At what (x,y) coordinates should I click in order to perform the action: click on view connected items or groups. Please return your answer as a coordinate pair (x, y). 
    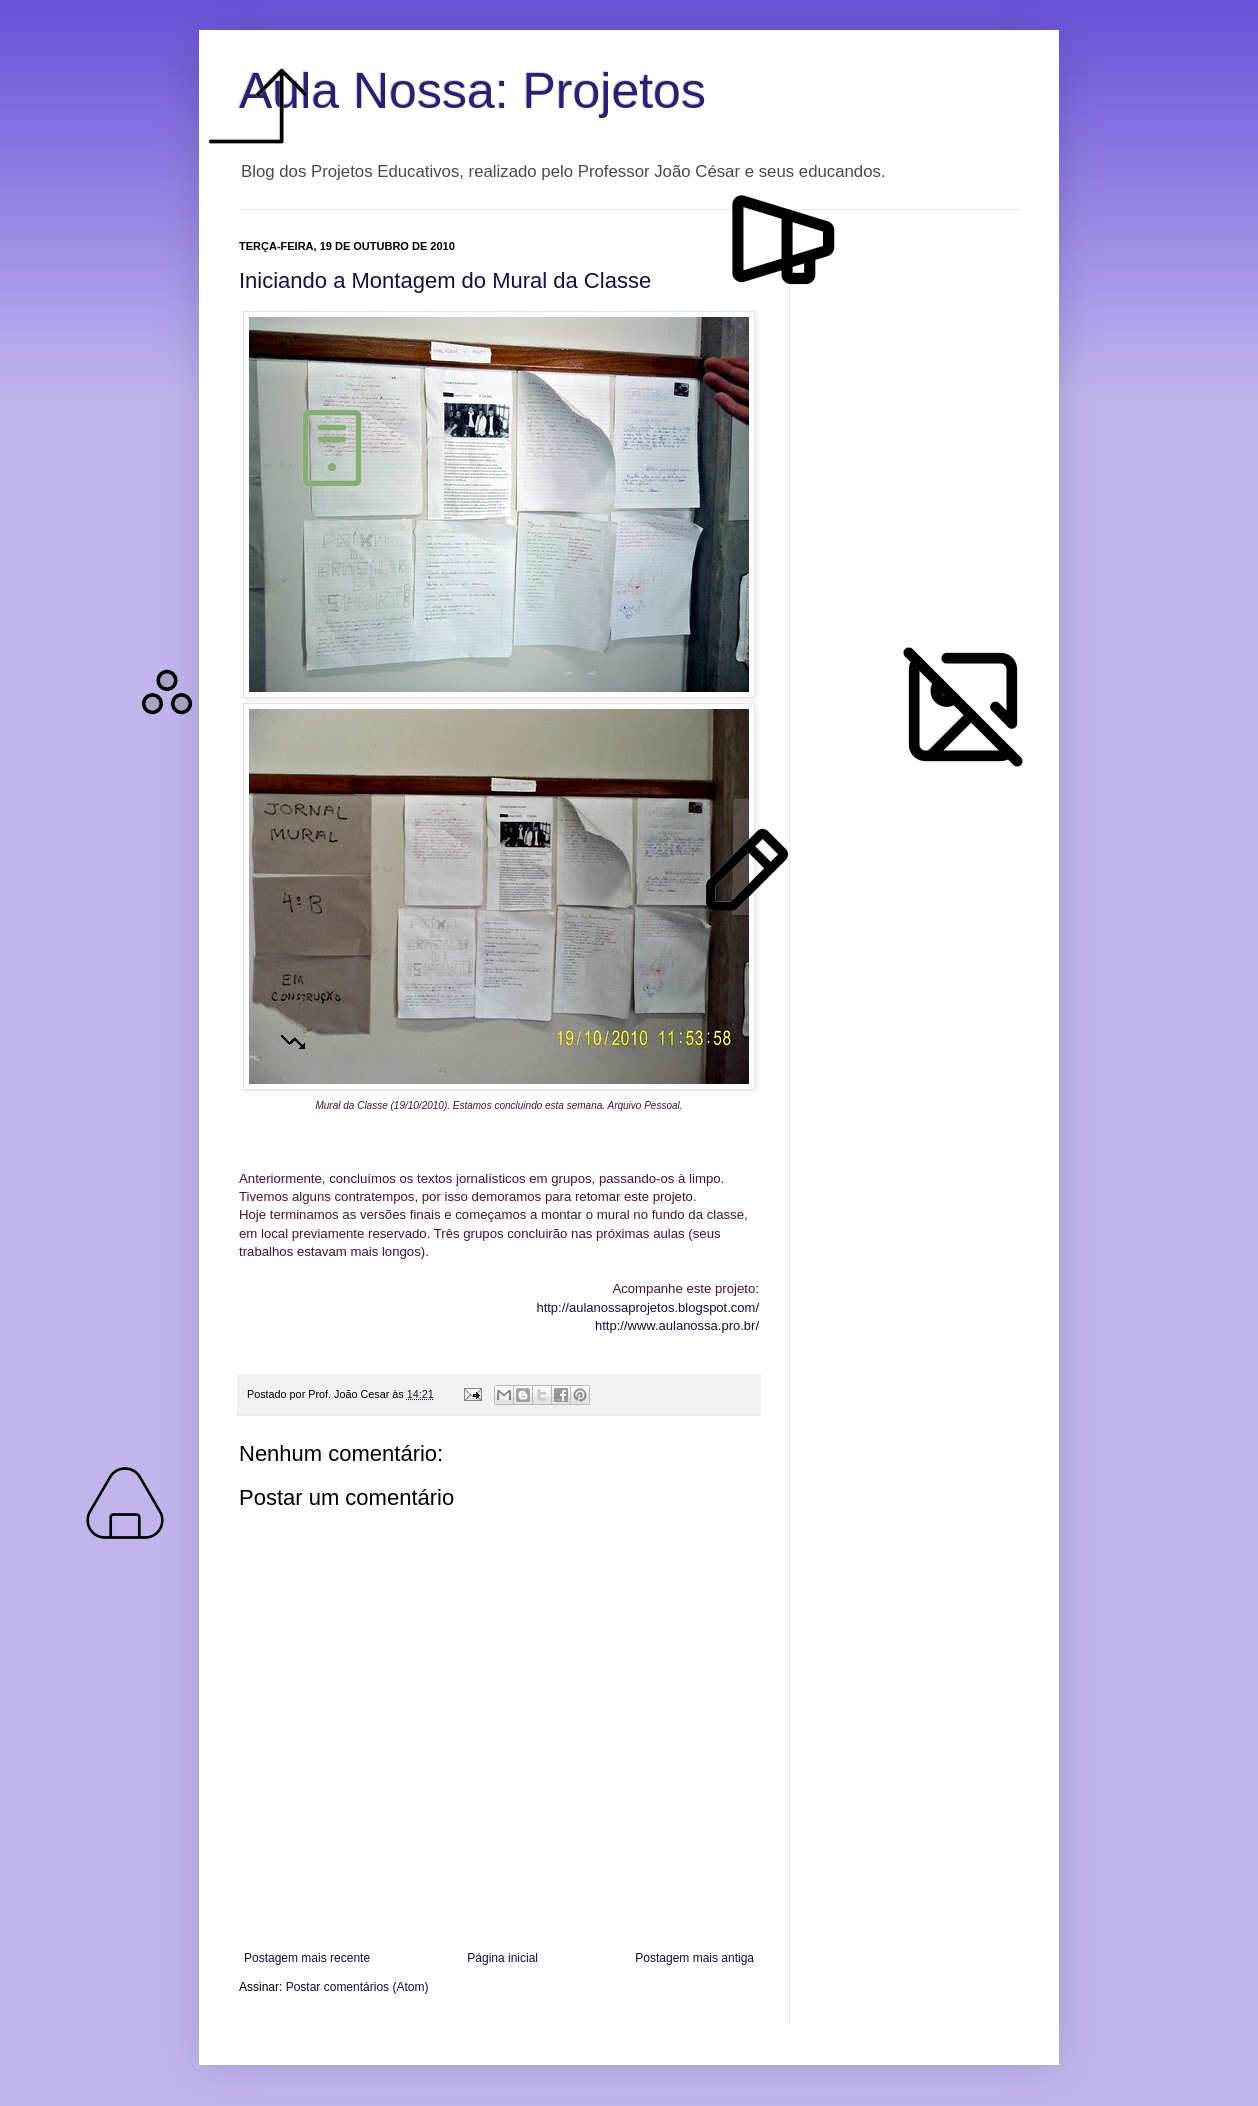
    Looking at the image, I should click on (167, 693).